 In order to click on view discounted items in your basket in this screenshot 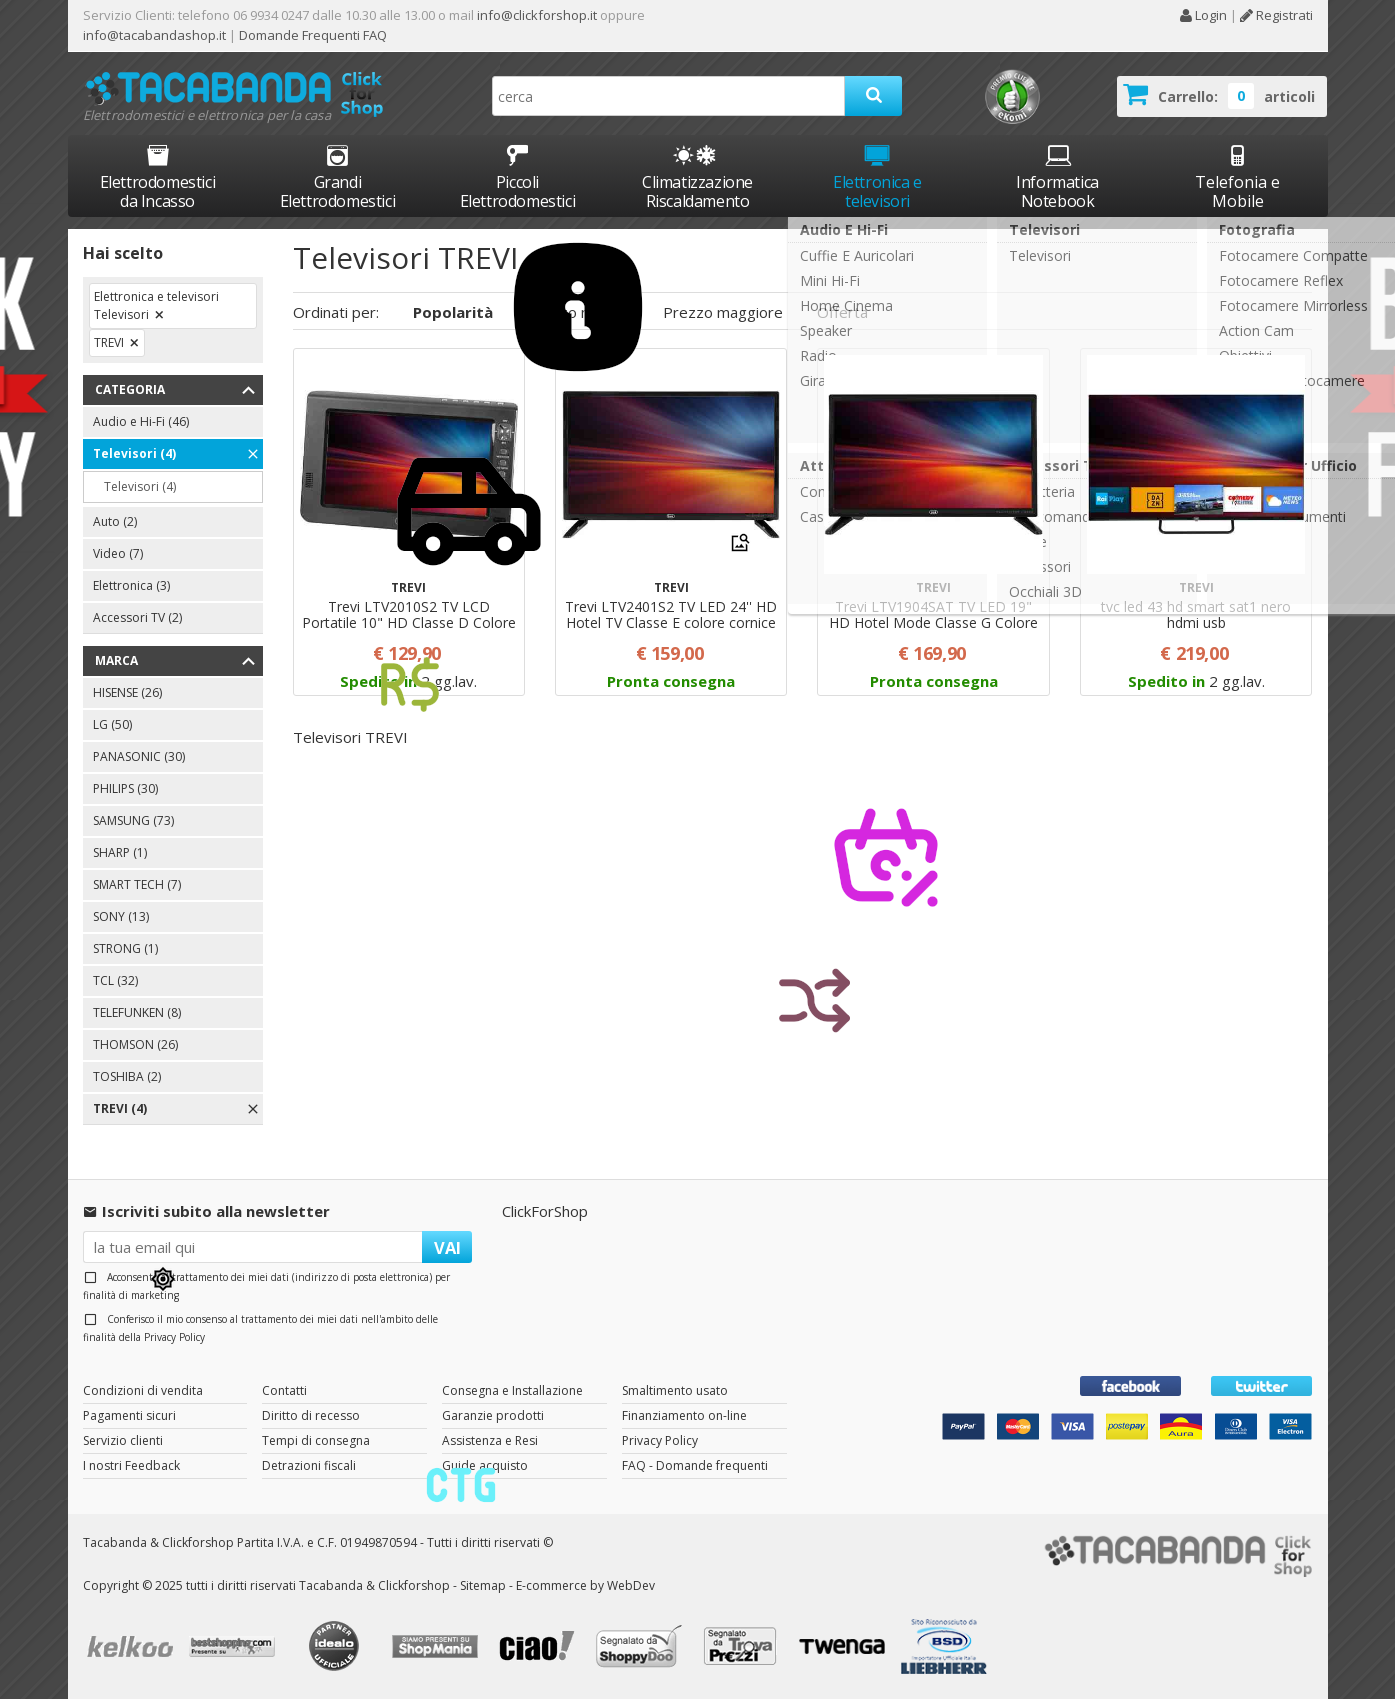, I will do `click(886, 855)`.